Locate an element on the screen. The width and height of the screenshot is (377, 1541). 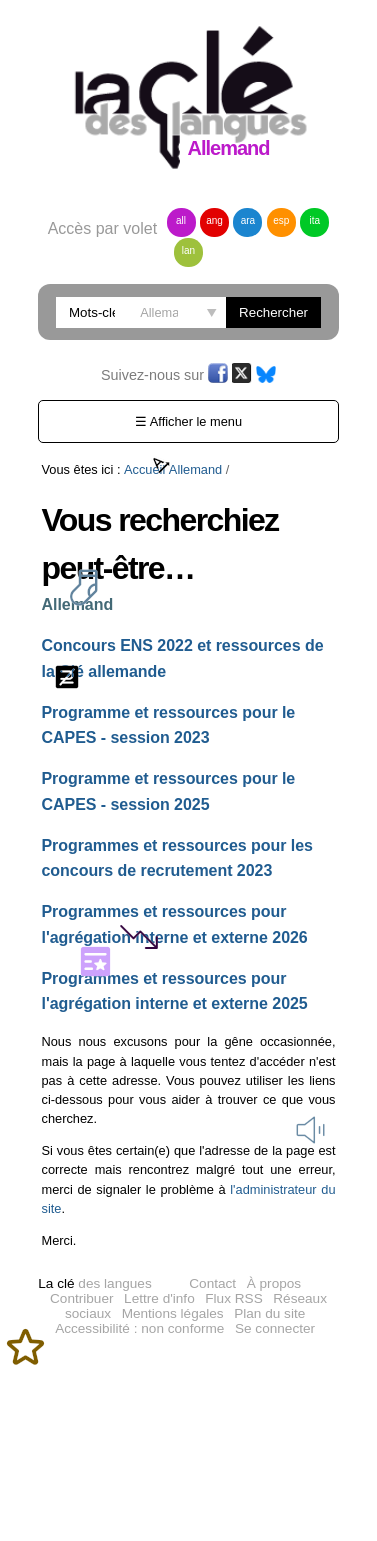
indicates set is not a superset of another set is located at coordinates (67, 677).